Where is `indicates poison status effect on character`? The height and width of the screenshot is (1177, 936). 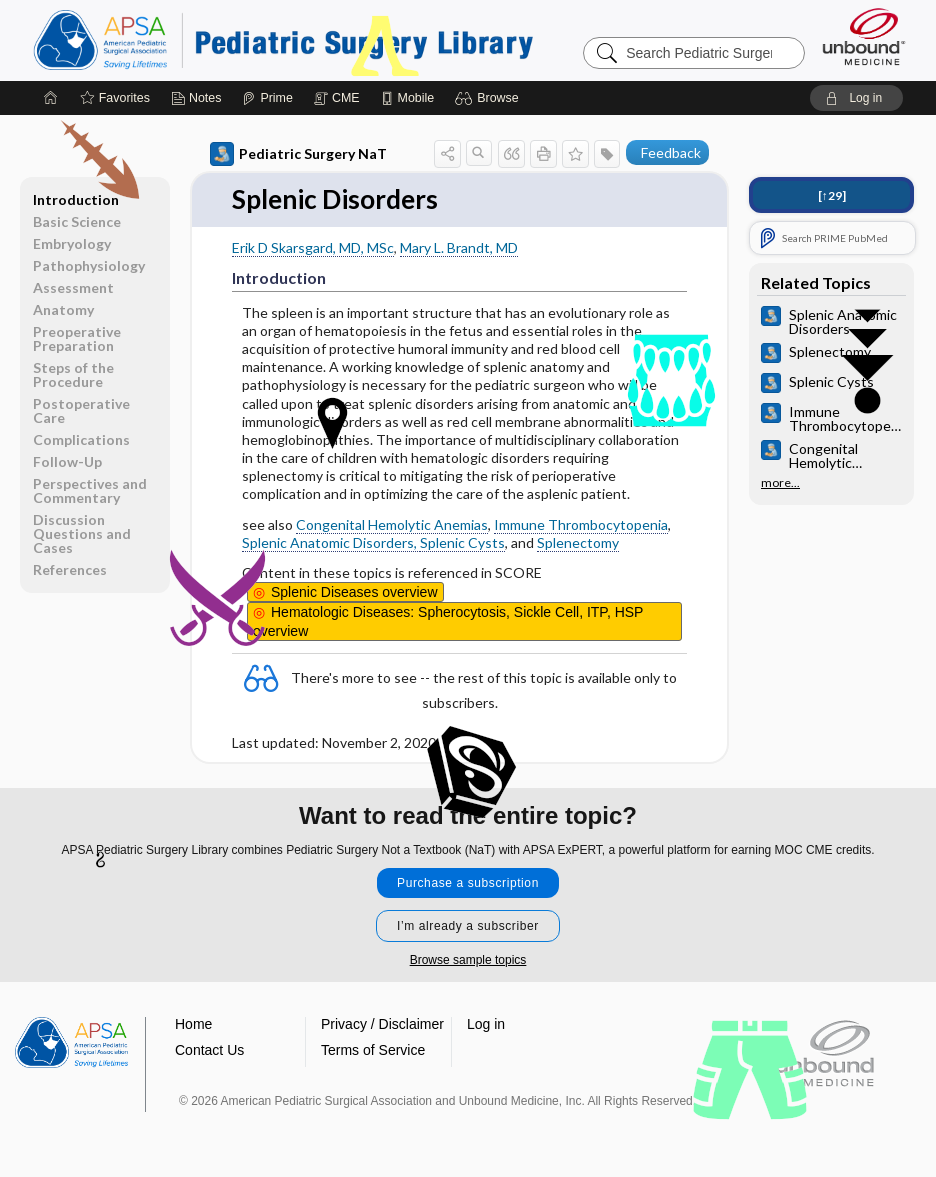 indicates poison status effect on character is located at coordinates (100, 859).